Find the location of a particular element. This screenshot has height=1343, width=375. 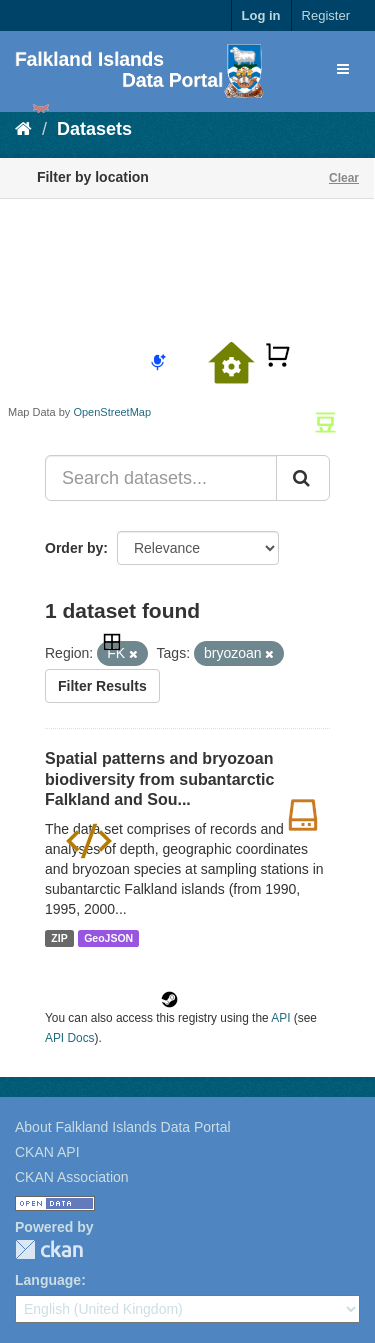

view your shopping cart is located at coordinates (277, 354).